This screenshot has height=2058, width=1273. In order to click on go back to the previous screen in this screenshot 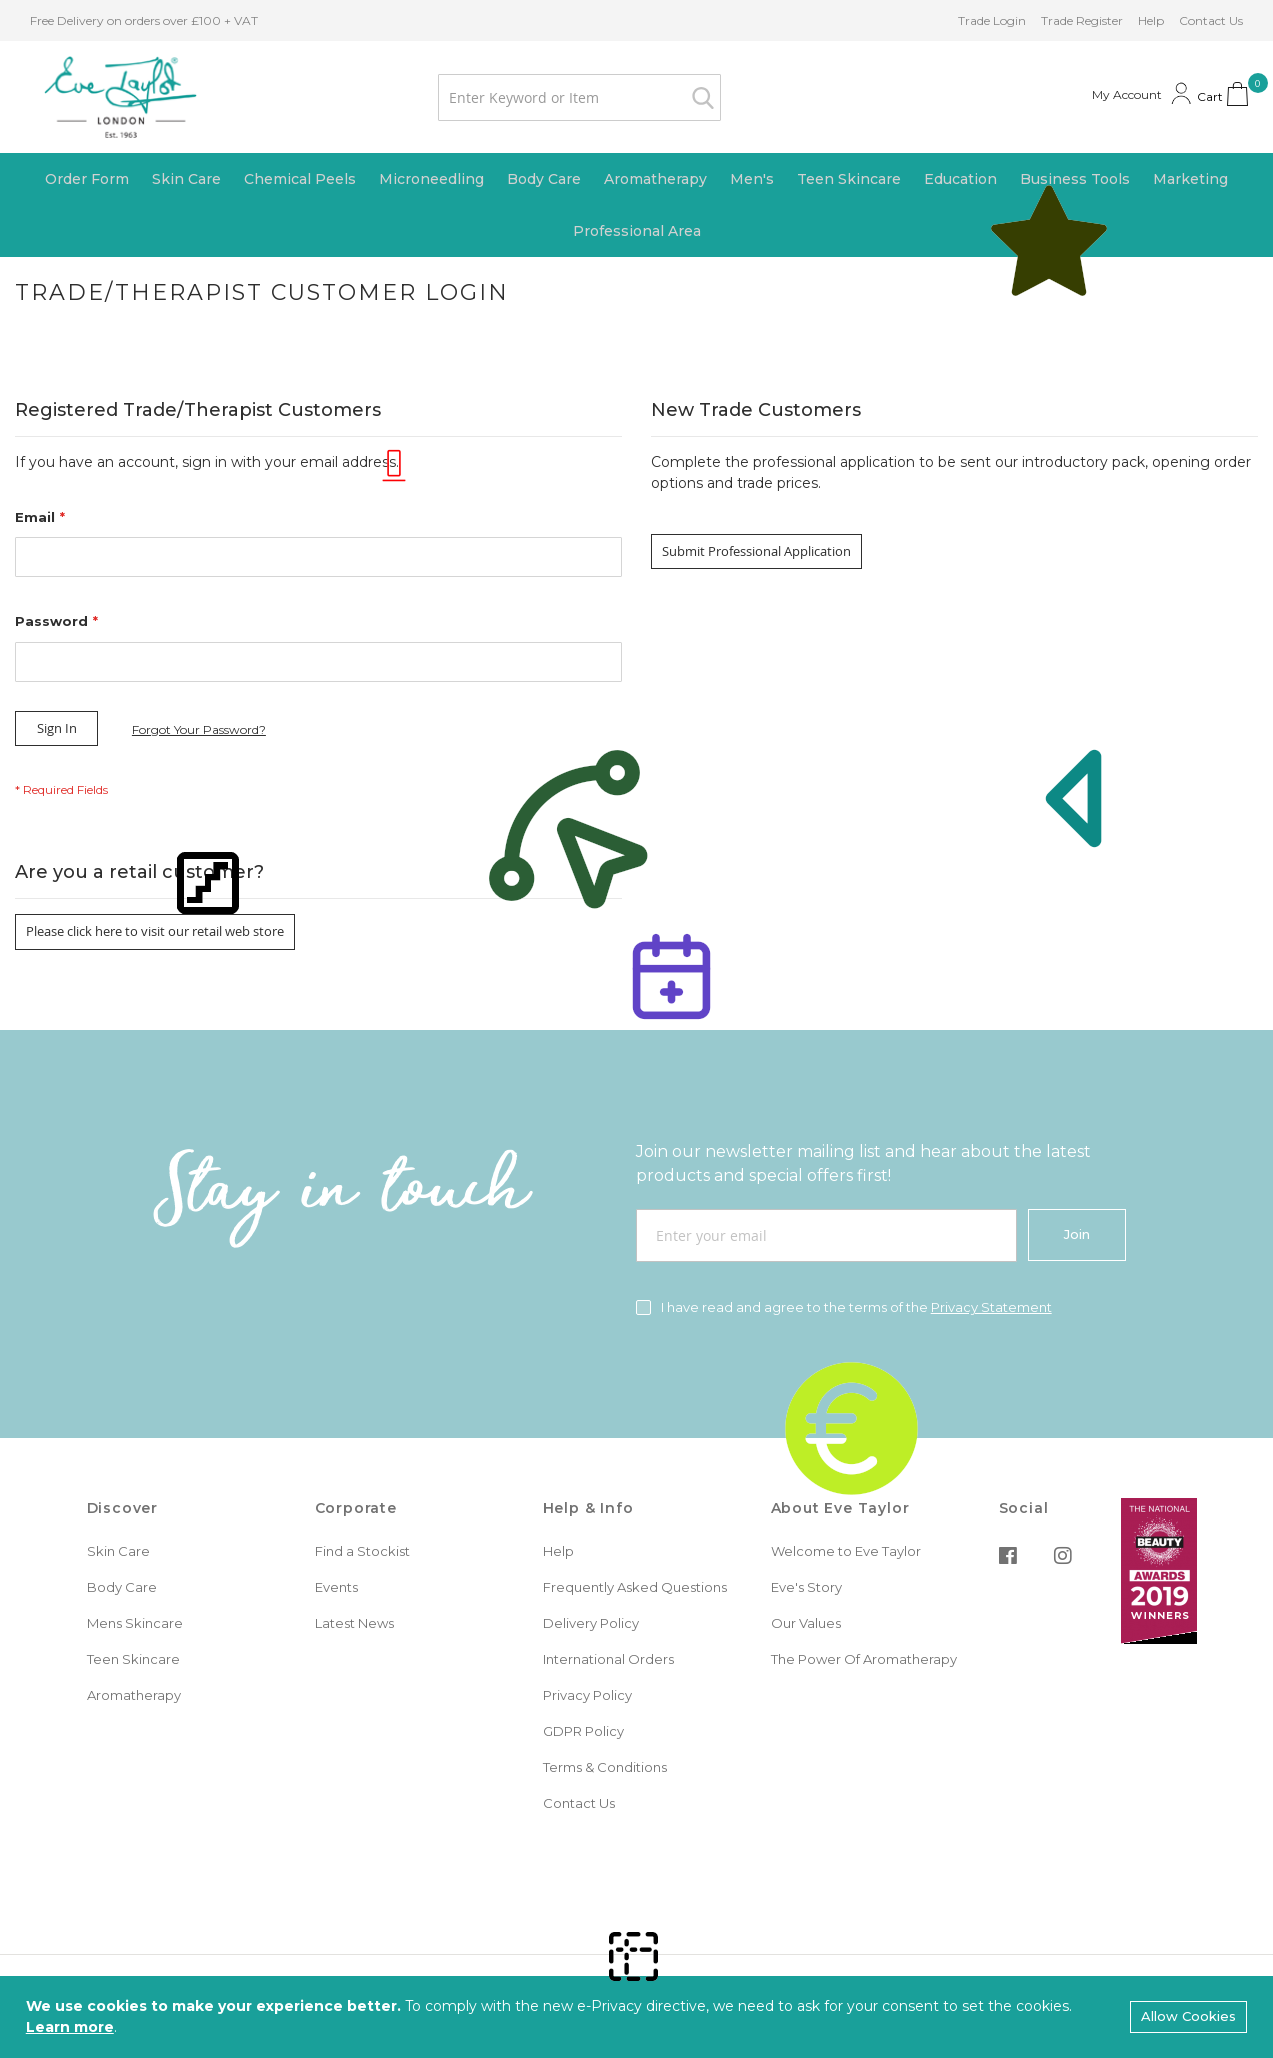, I will do `click(1080, 798)`.